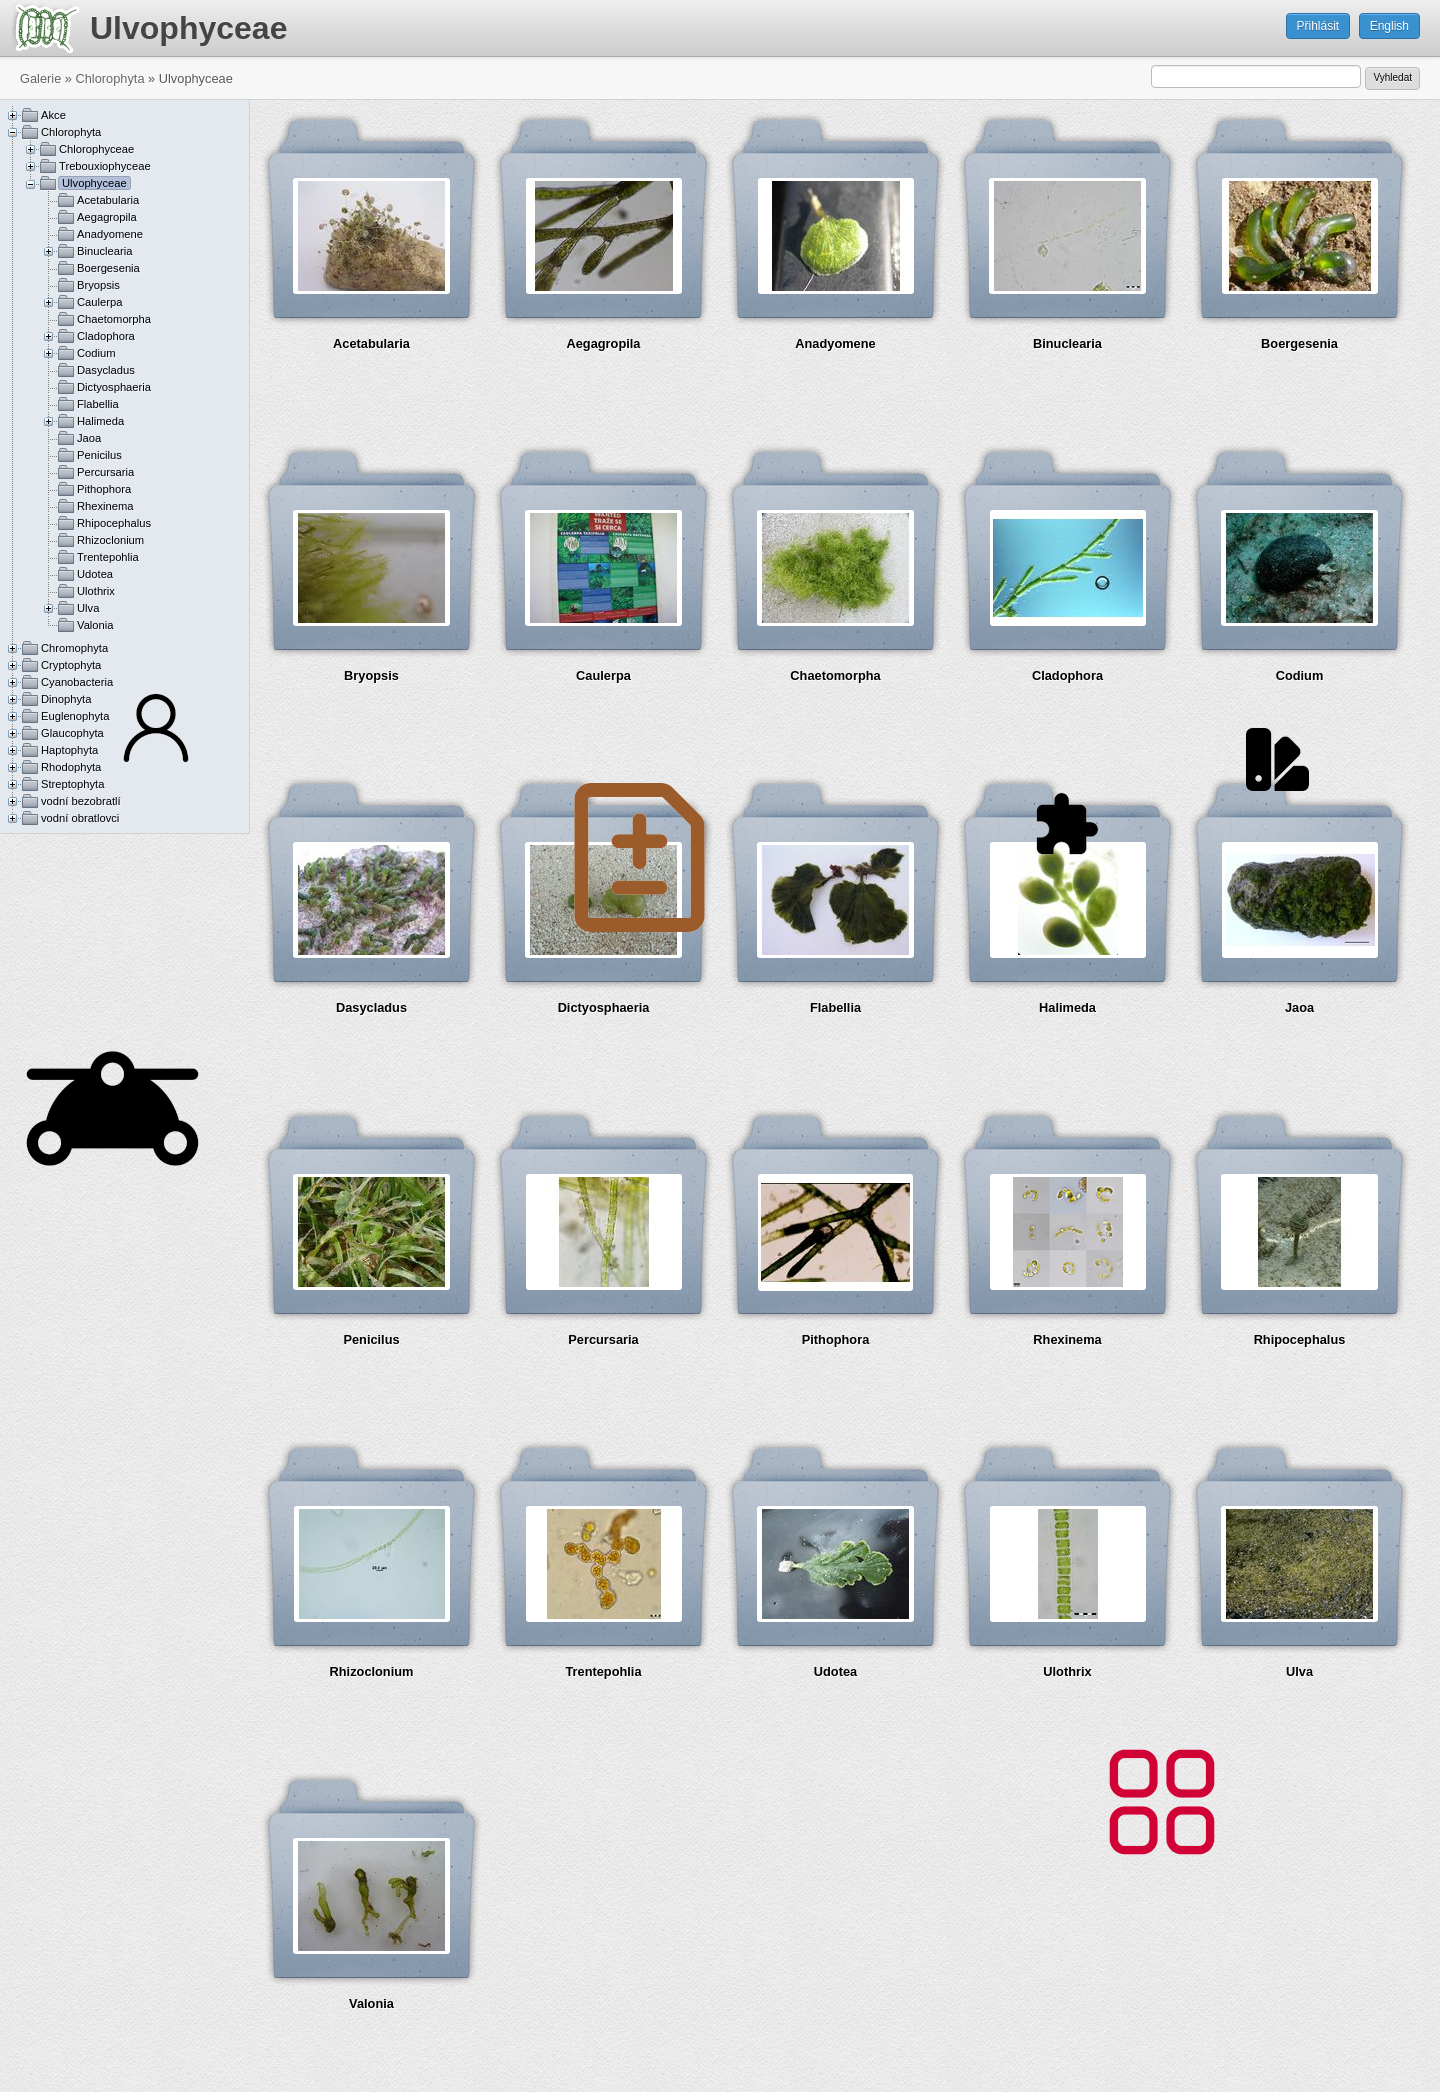 The height and width of the screenshot is (2092, 1440). I want to click on access all apps or applications, so click(1162, 1802).